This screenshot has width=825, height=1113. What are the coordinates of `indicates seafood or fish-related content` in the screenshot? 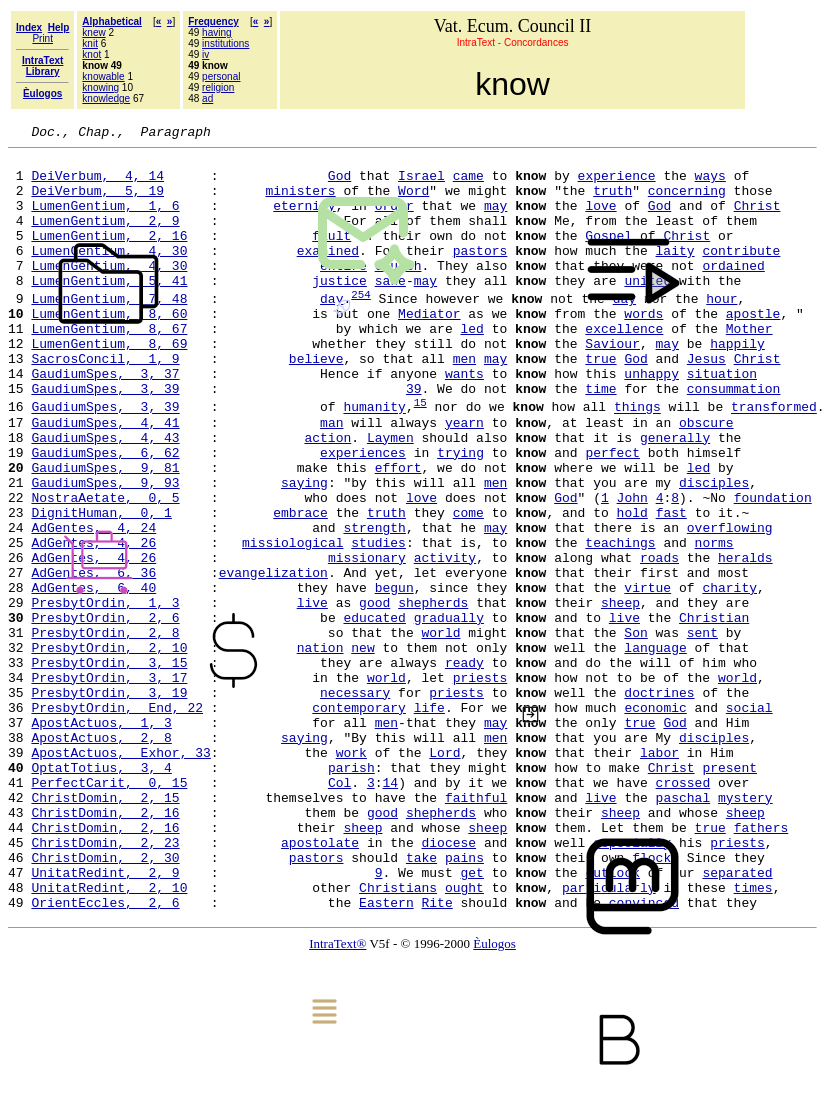 It's located at (342, 307).